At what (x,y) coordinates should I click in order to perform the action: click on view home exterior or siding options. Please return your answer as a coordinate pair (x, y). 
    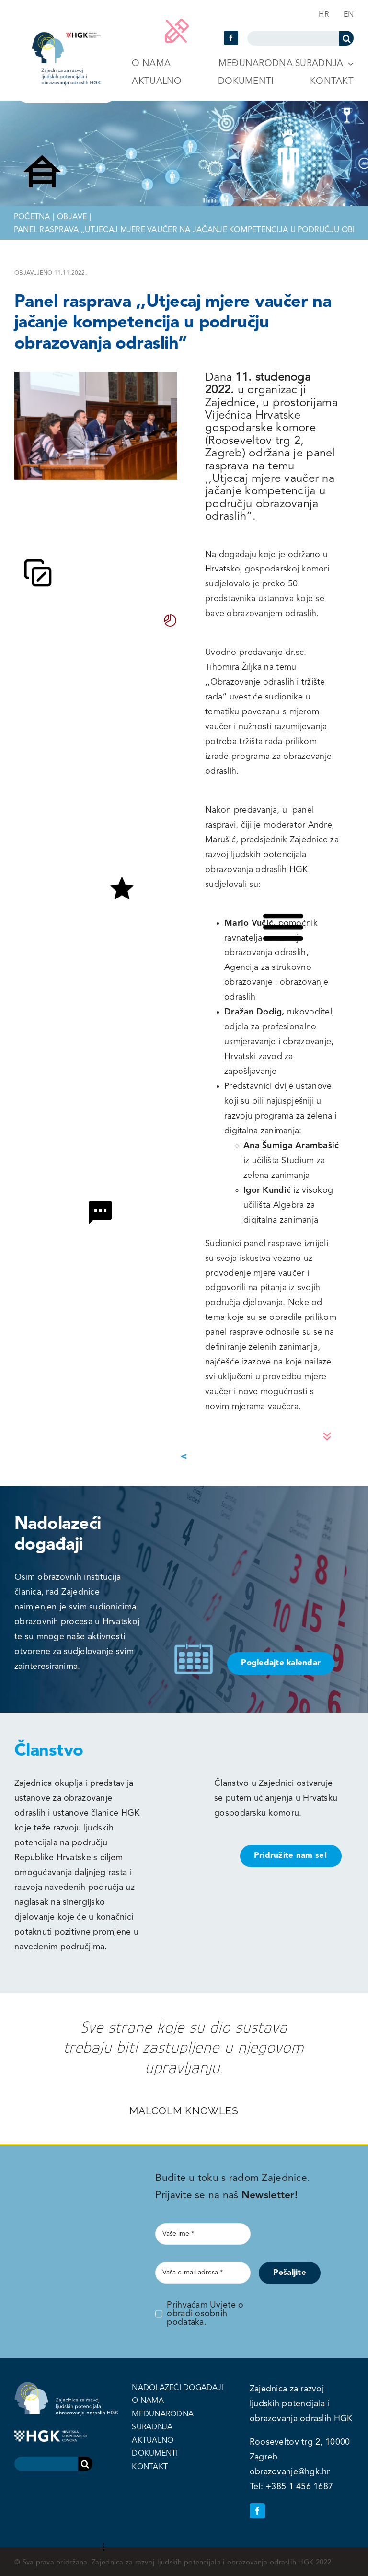
    Looking at the image, I should click on (42, 172).